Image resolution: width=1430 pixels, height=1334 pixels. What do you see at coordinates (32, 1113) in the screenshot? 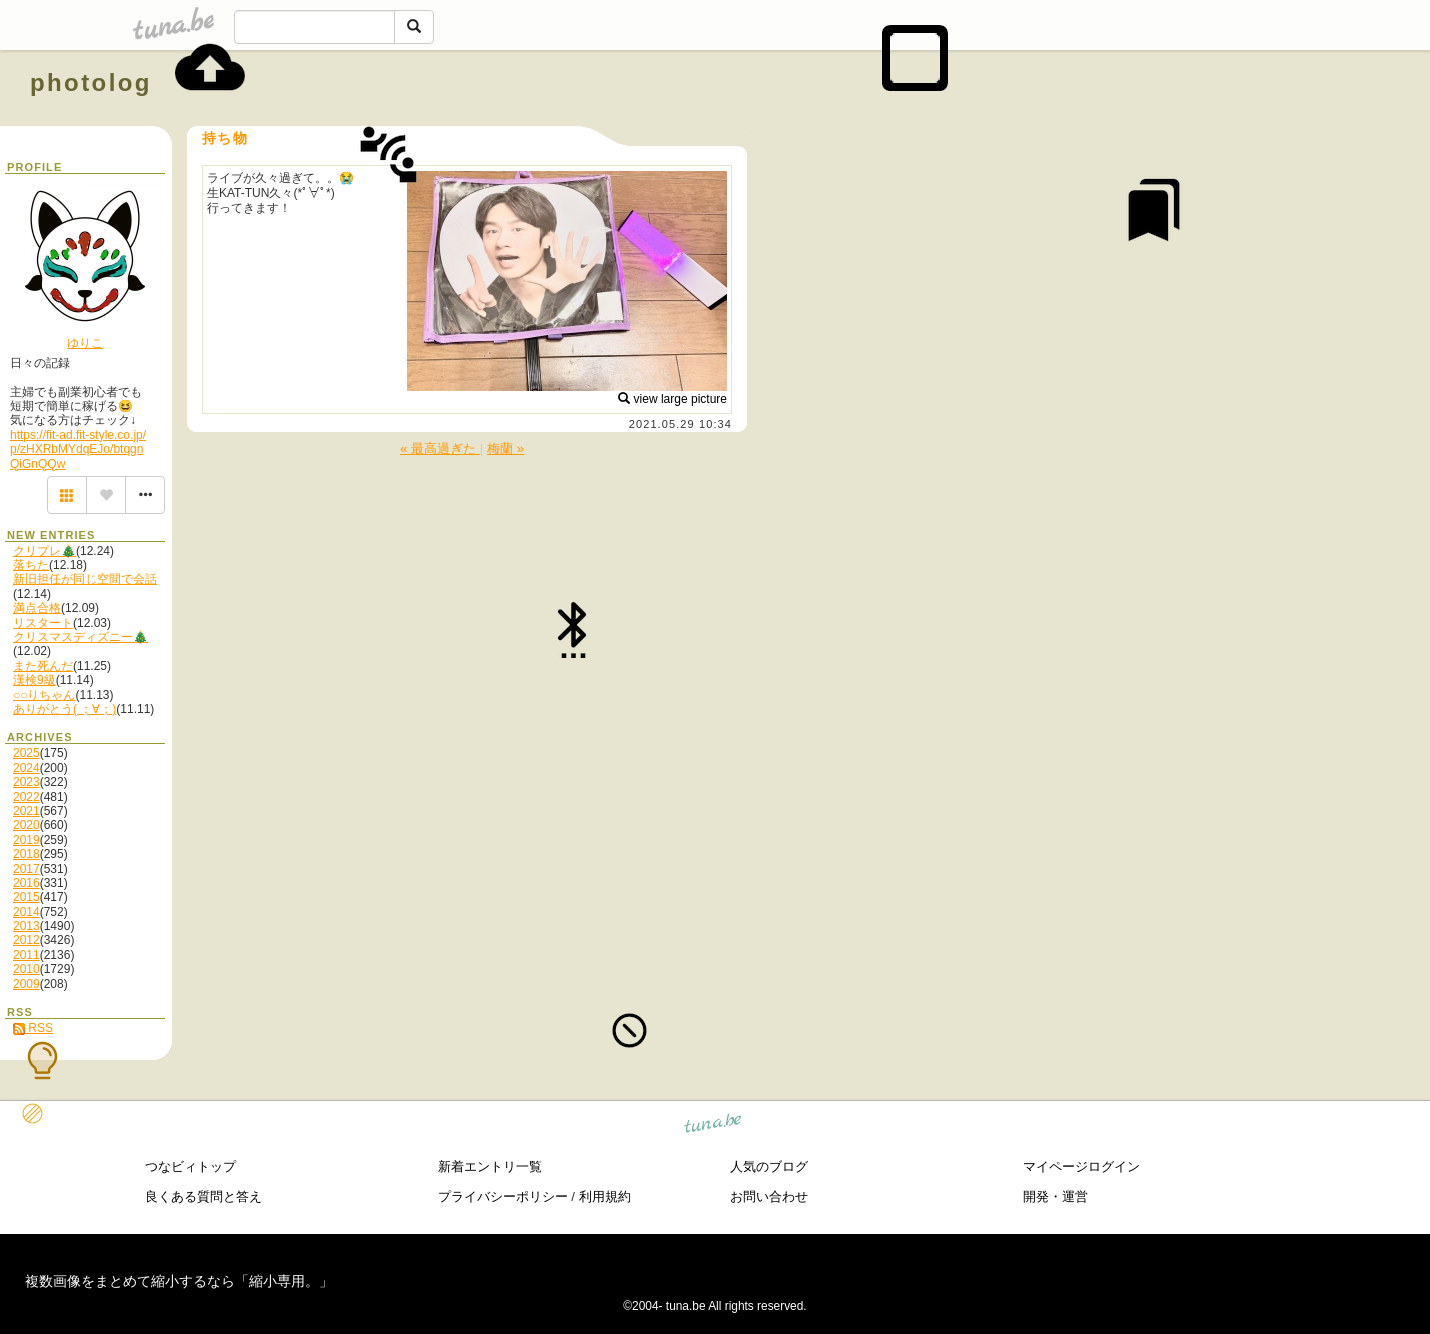
I see `indicates a restricted or prohibited action` at bounding box center [32, 1113].